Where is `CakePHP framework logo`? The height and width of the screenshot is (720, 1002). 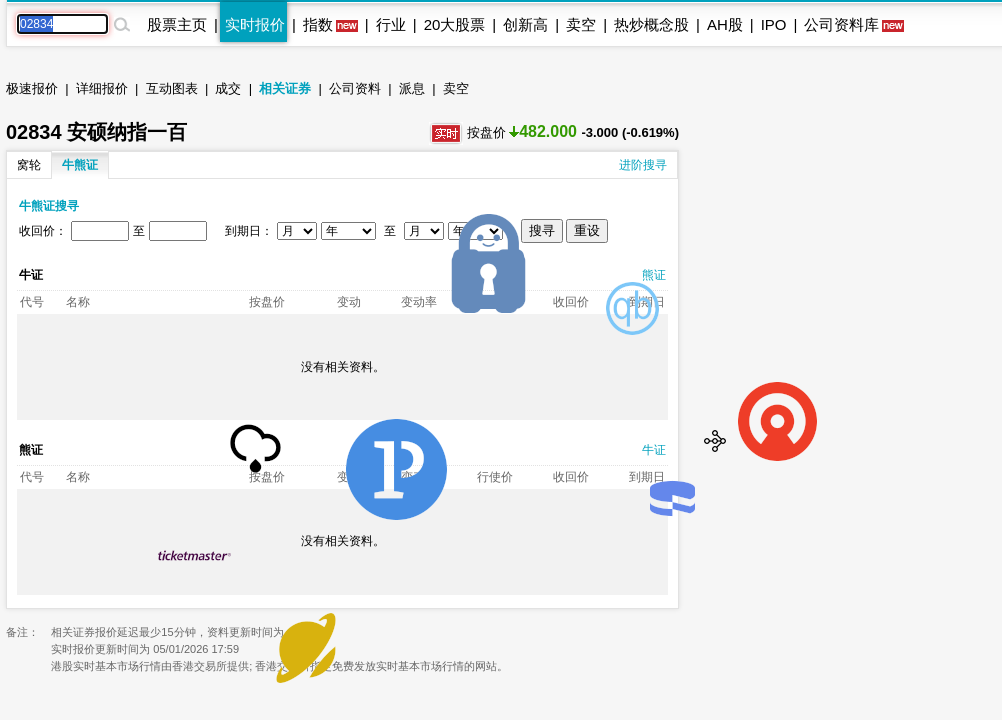
CakePHP framework logo is located at coordinates (672, 498).